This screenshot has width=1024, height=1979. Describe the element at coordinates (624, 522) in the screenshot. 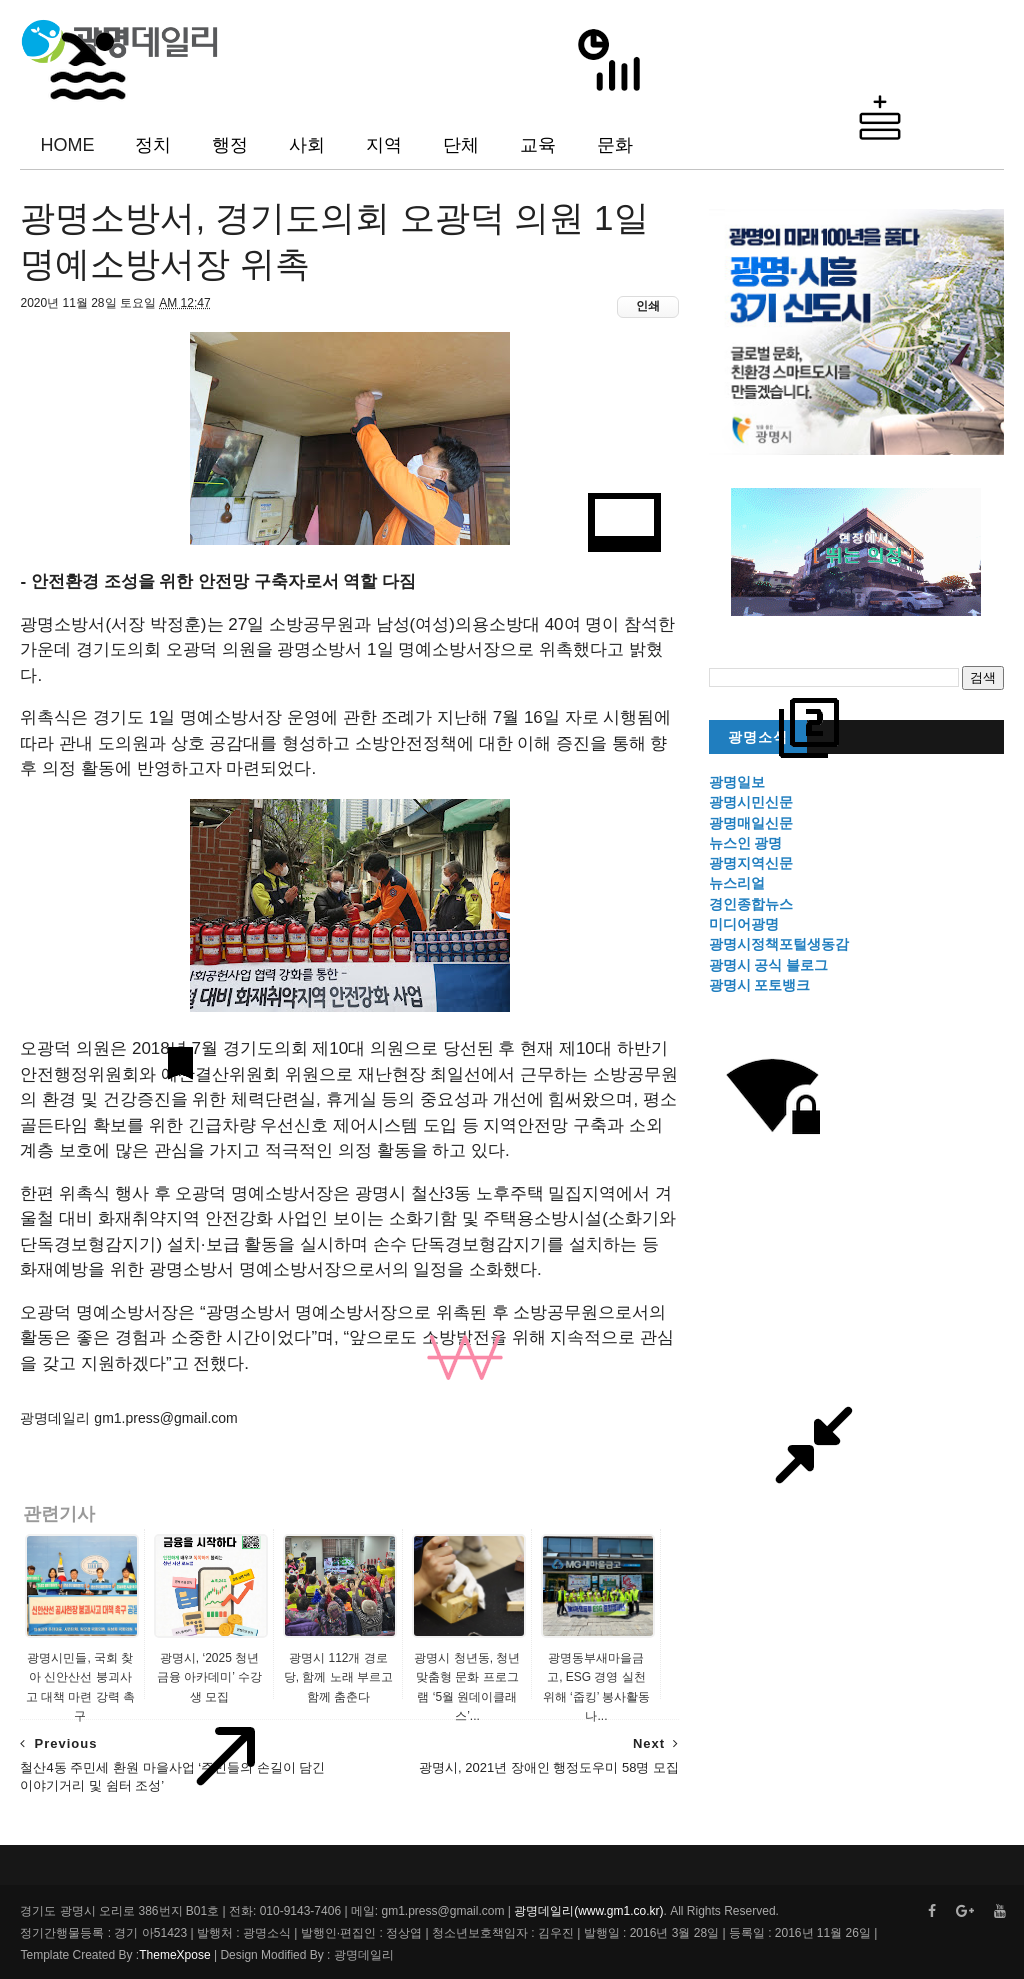

I see `video player with caption or subtitle bar` at that location.